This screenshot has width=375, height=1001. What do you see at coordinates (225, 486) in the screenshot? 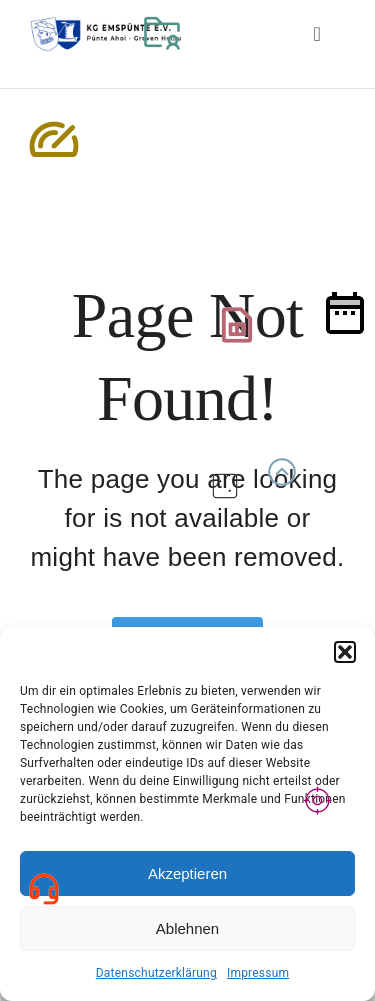
I see `roll or randomize a selection` at bounding box center [225, 486].